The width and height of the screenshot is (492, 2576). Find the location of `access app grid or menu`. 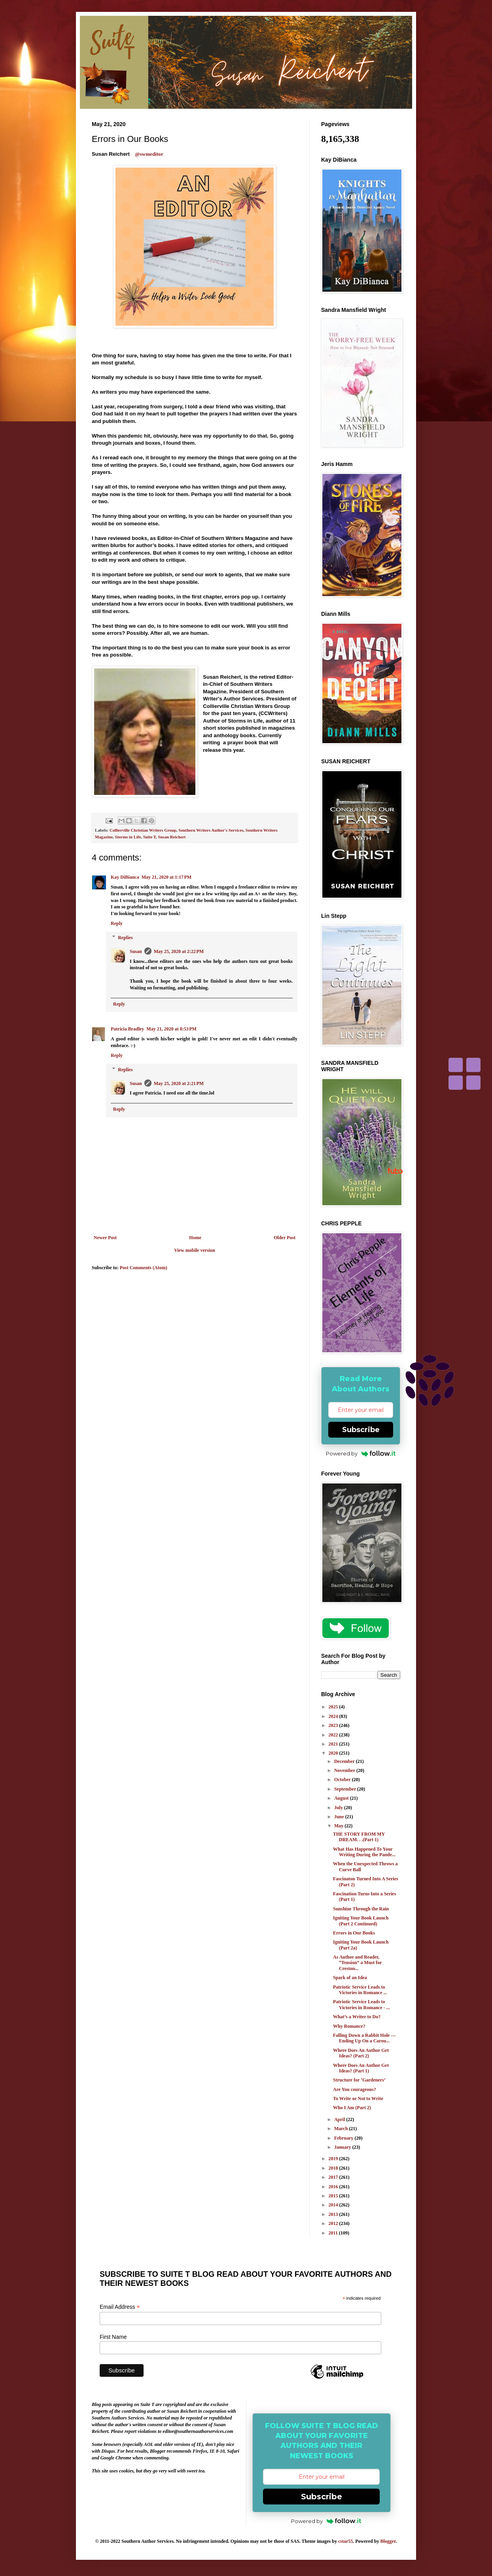

access app grid or menu is located at coordinates (464, 1074).